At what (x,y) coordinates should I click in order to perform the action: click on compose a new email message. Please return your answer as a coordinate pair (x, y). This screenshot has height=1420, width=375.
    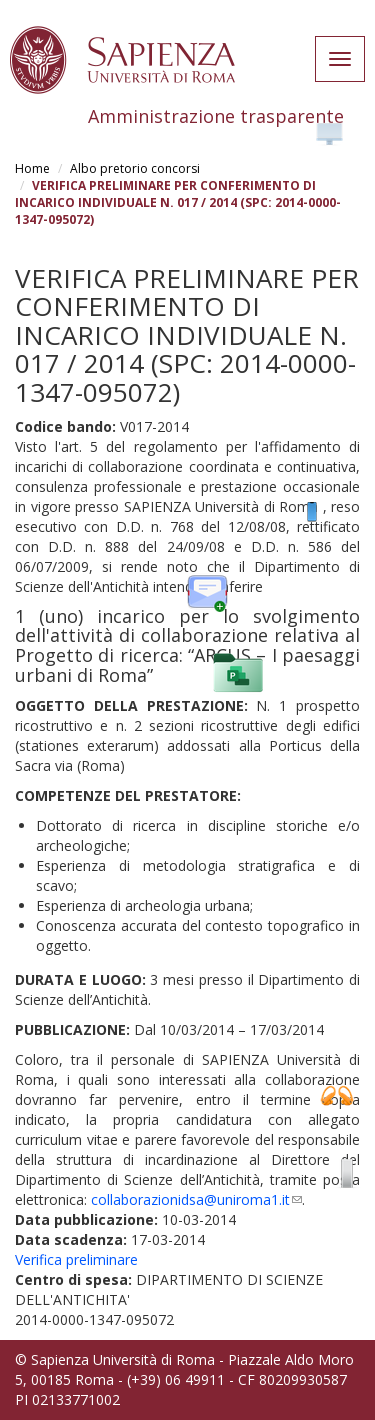
    Looking at the image, I should click on (207, 591).